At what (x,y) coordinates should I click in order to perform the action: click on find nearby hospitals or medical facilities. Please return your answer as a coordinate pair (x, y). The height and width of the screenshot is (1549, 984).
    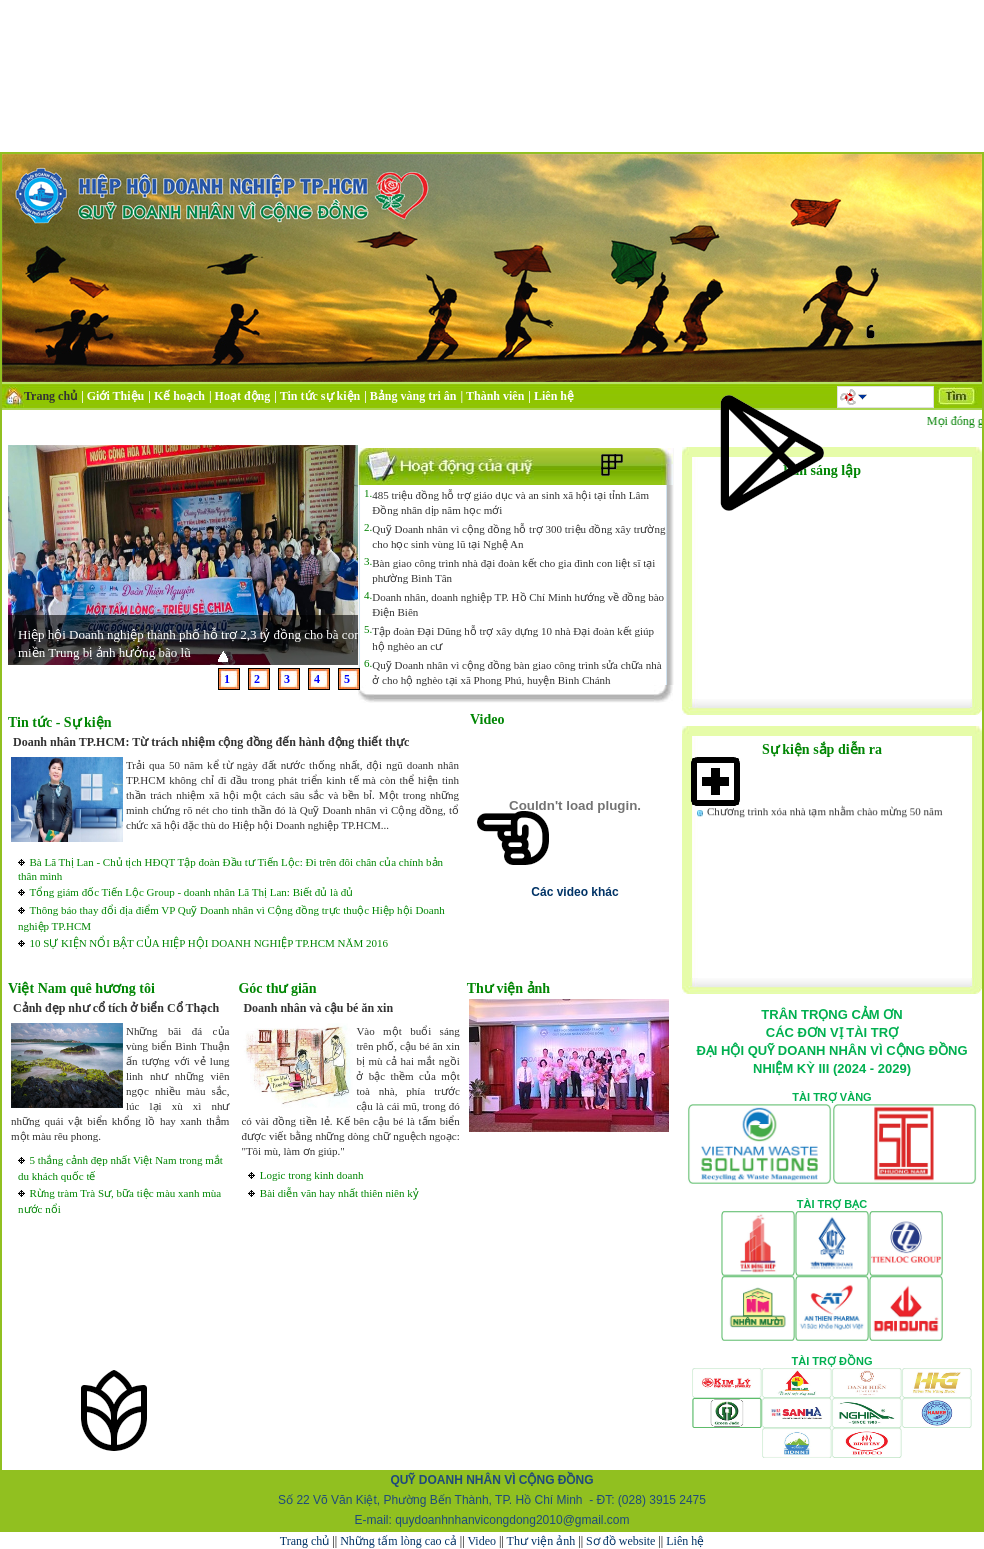
    Looking at the image, I should click on (715, 781).